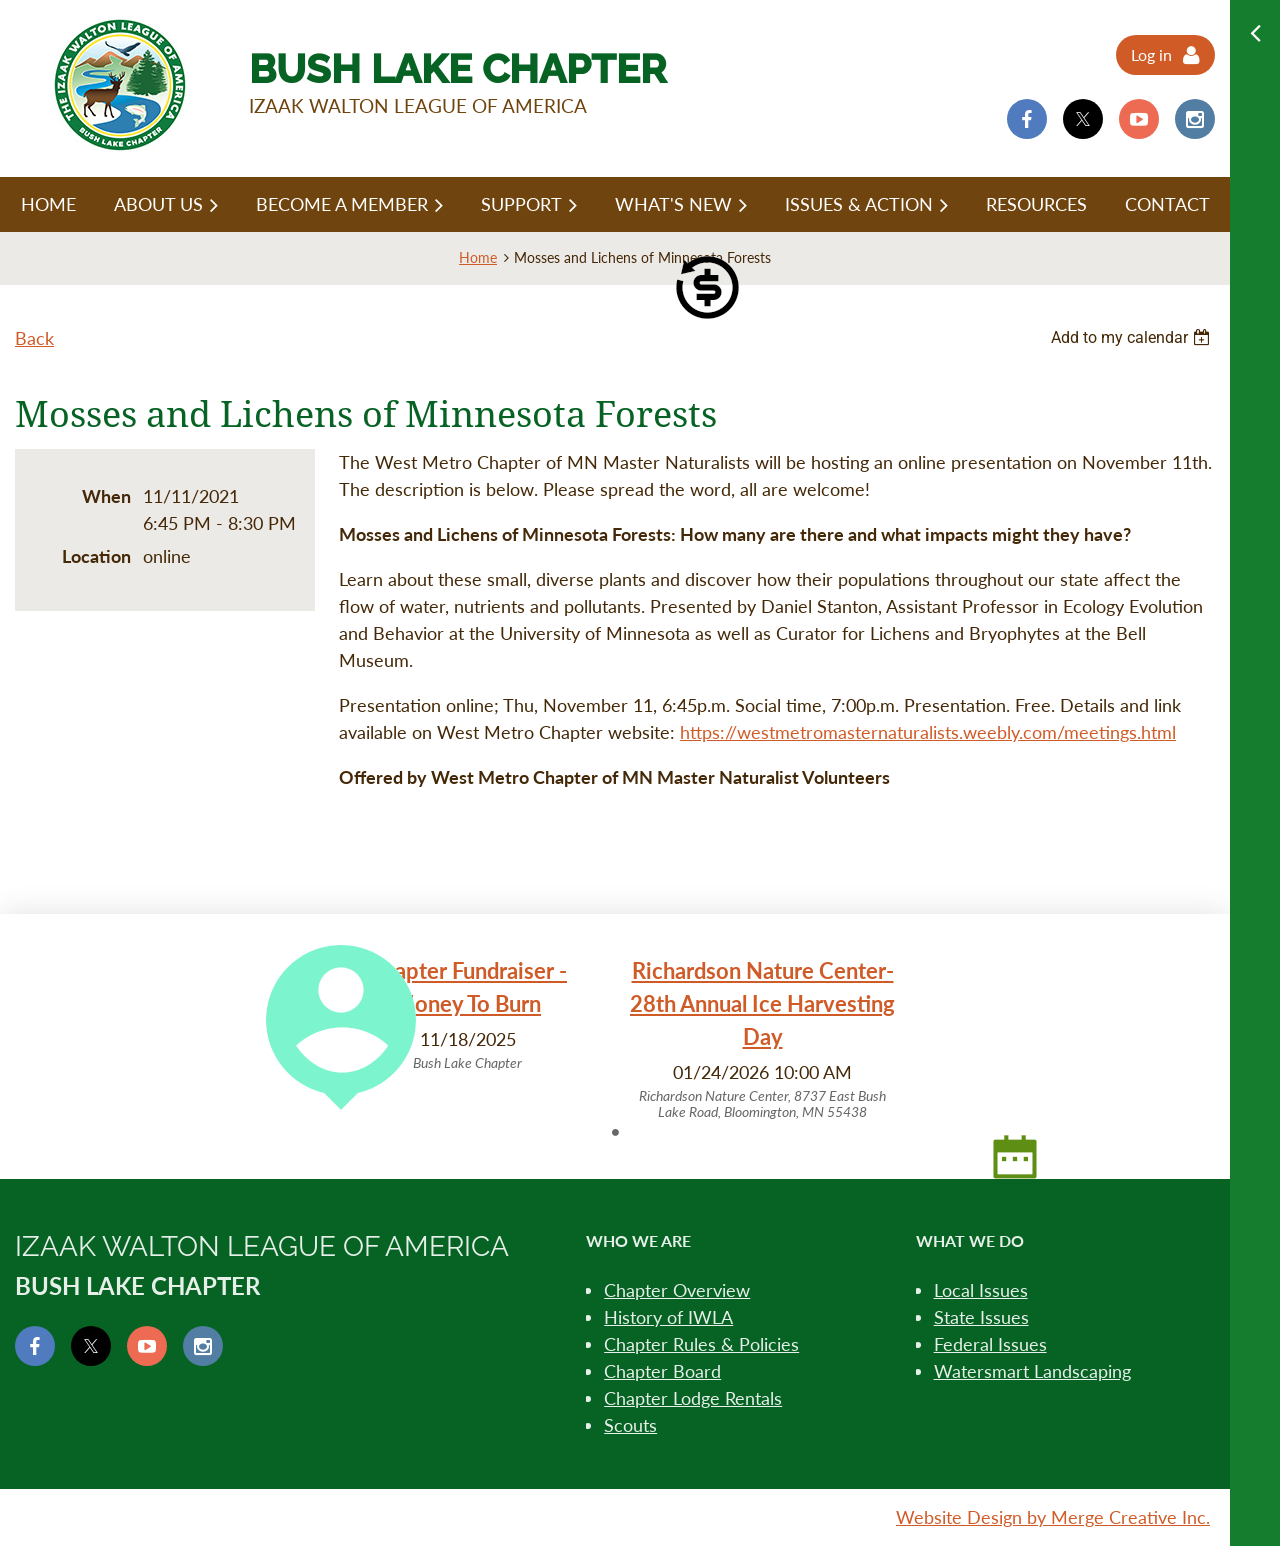  What do you see at coordinates (1015, 1159) in the screenshot?
I see `view calendar or scheduled events` at bounding box center [1015, 1159].